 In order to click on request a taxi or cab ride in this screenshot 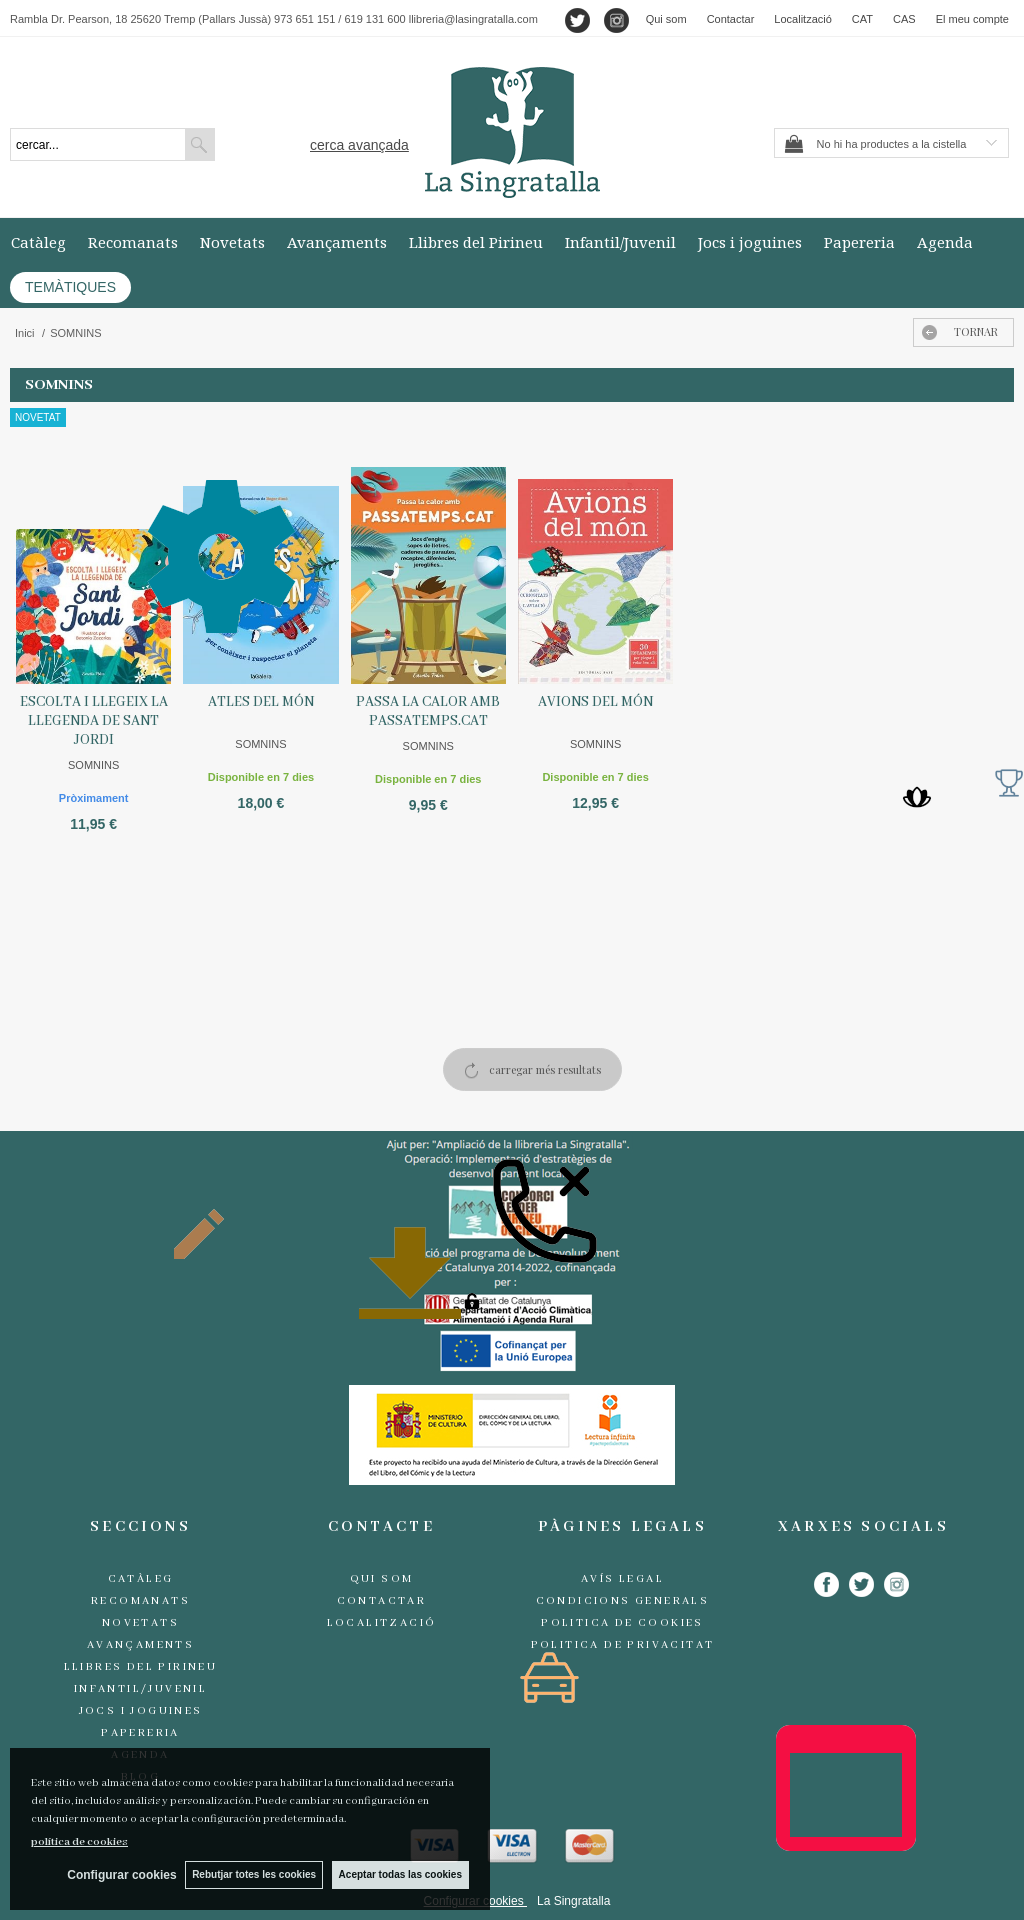, I will do `click(549, 1681)`.